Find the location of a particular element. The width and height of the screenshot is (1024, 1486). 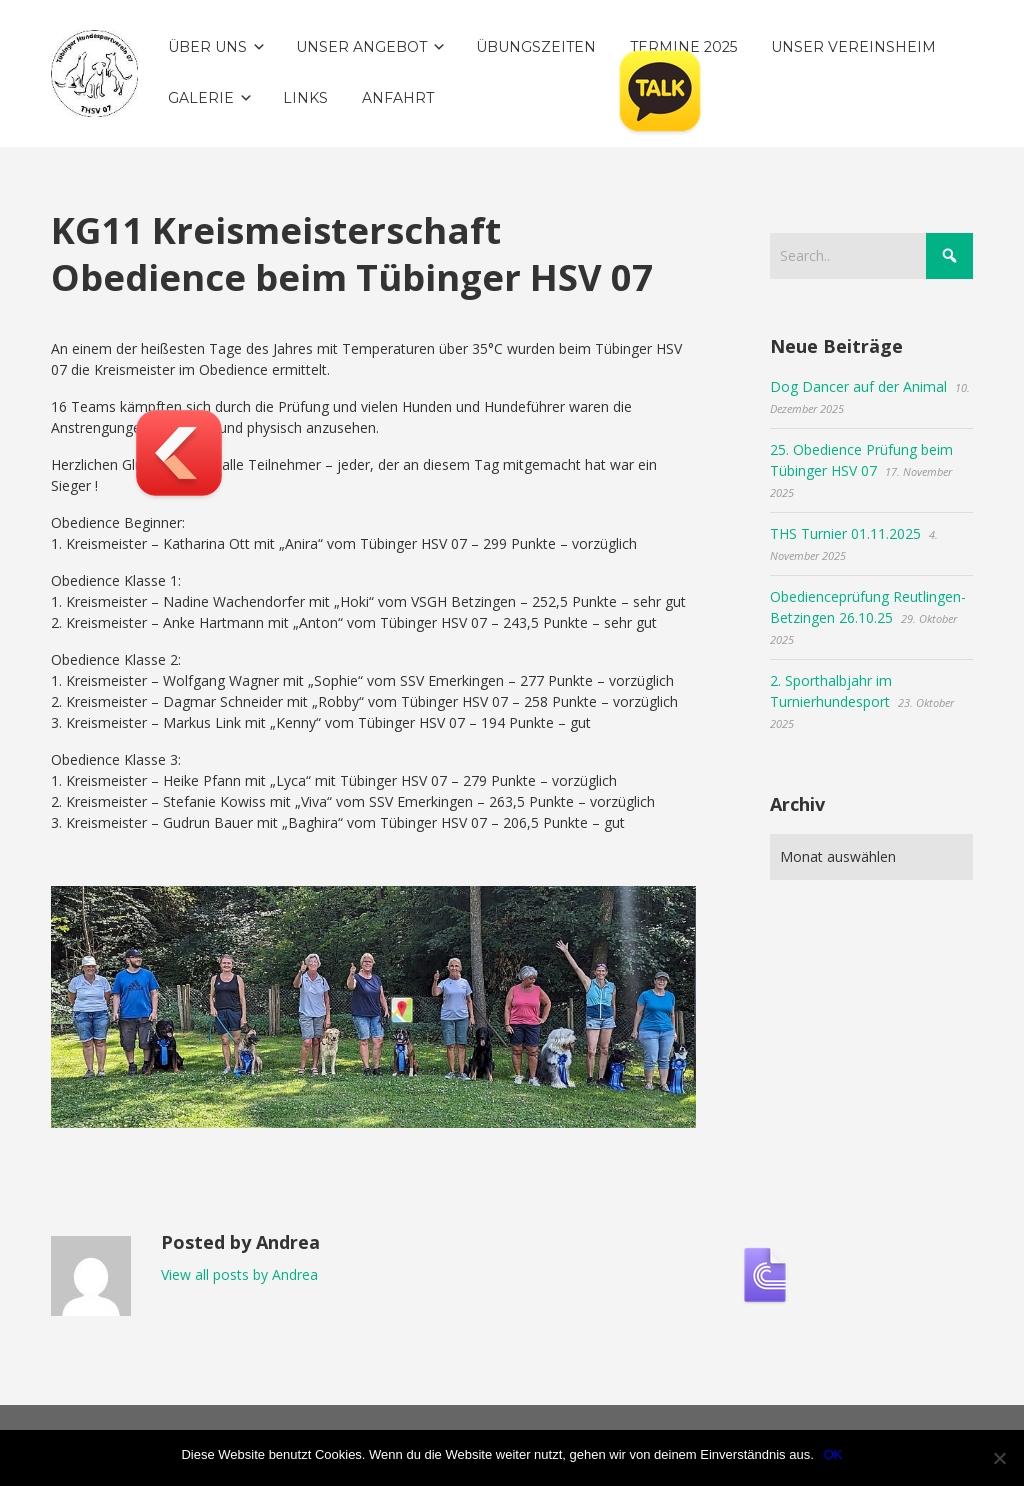

open KakaoTalk messaging app is located at coordinates (660, 91).